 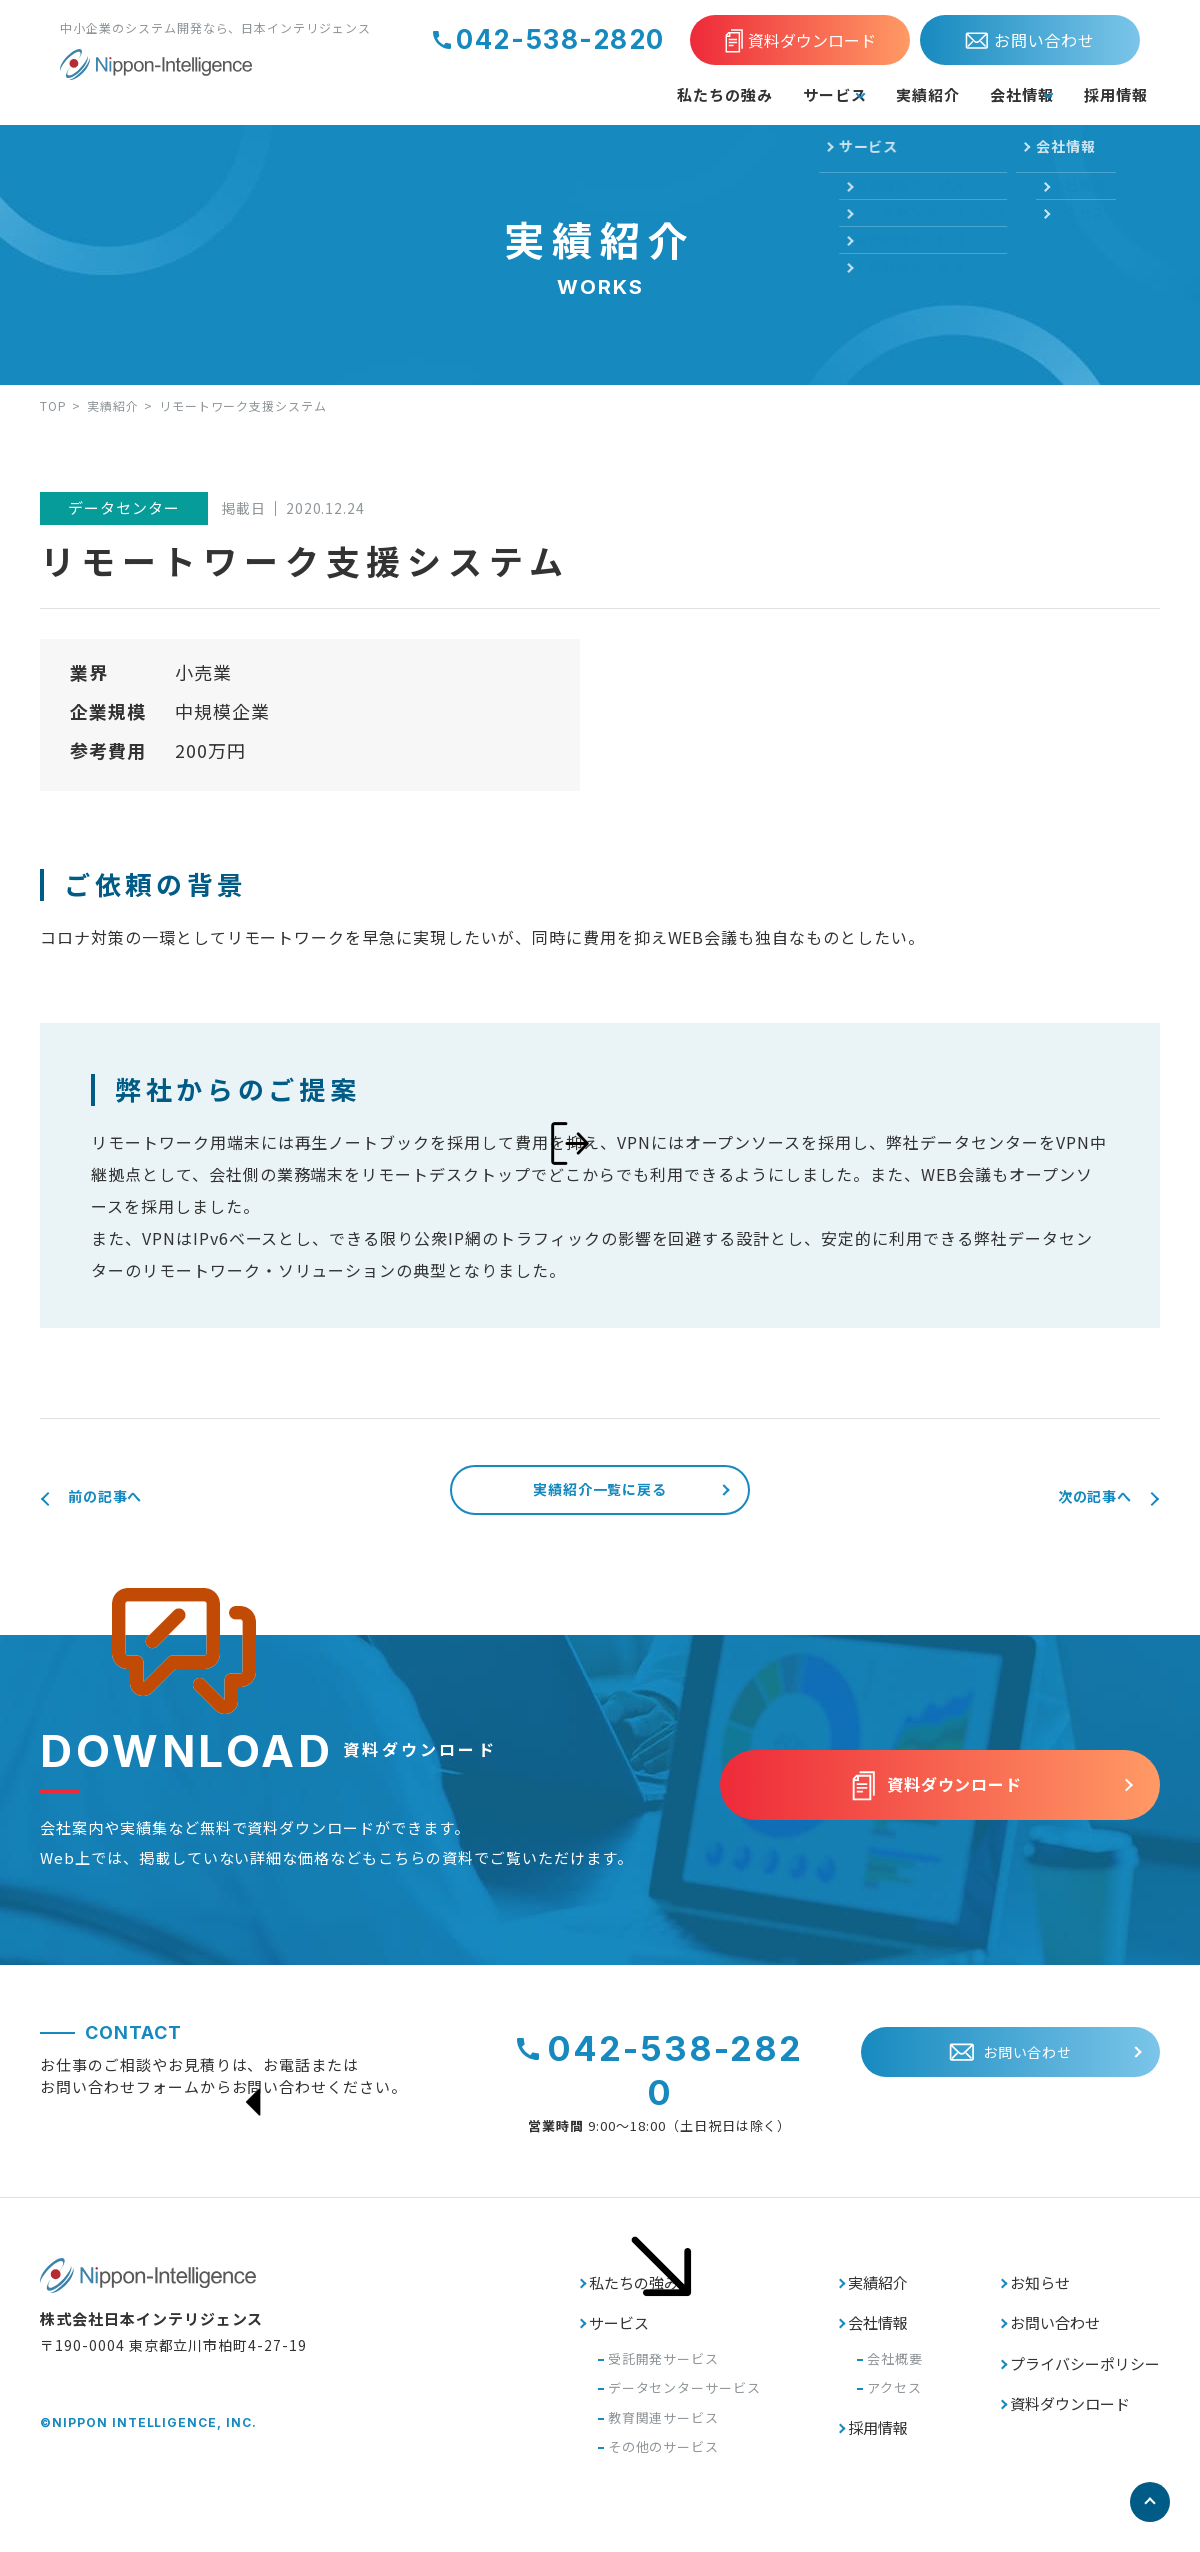 What do you see at coordinates (253, 2102) in the screenshot?
I see `navigate back to the previous screen` at bounding box center [253, 2102].